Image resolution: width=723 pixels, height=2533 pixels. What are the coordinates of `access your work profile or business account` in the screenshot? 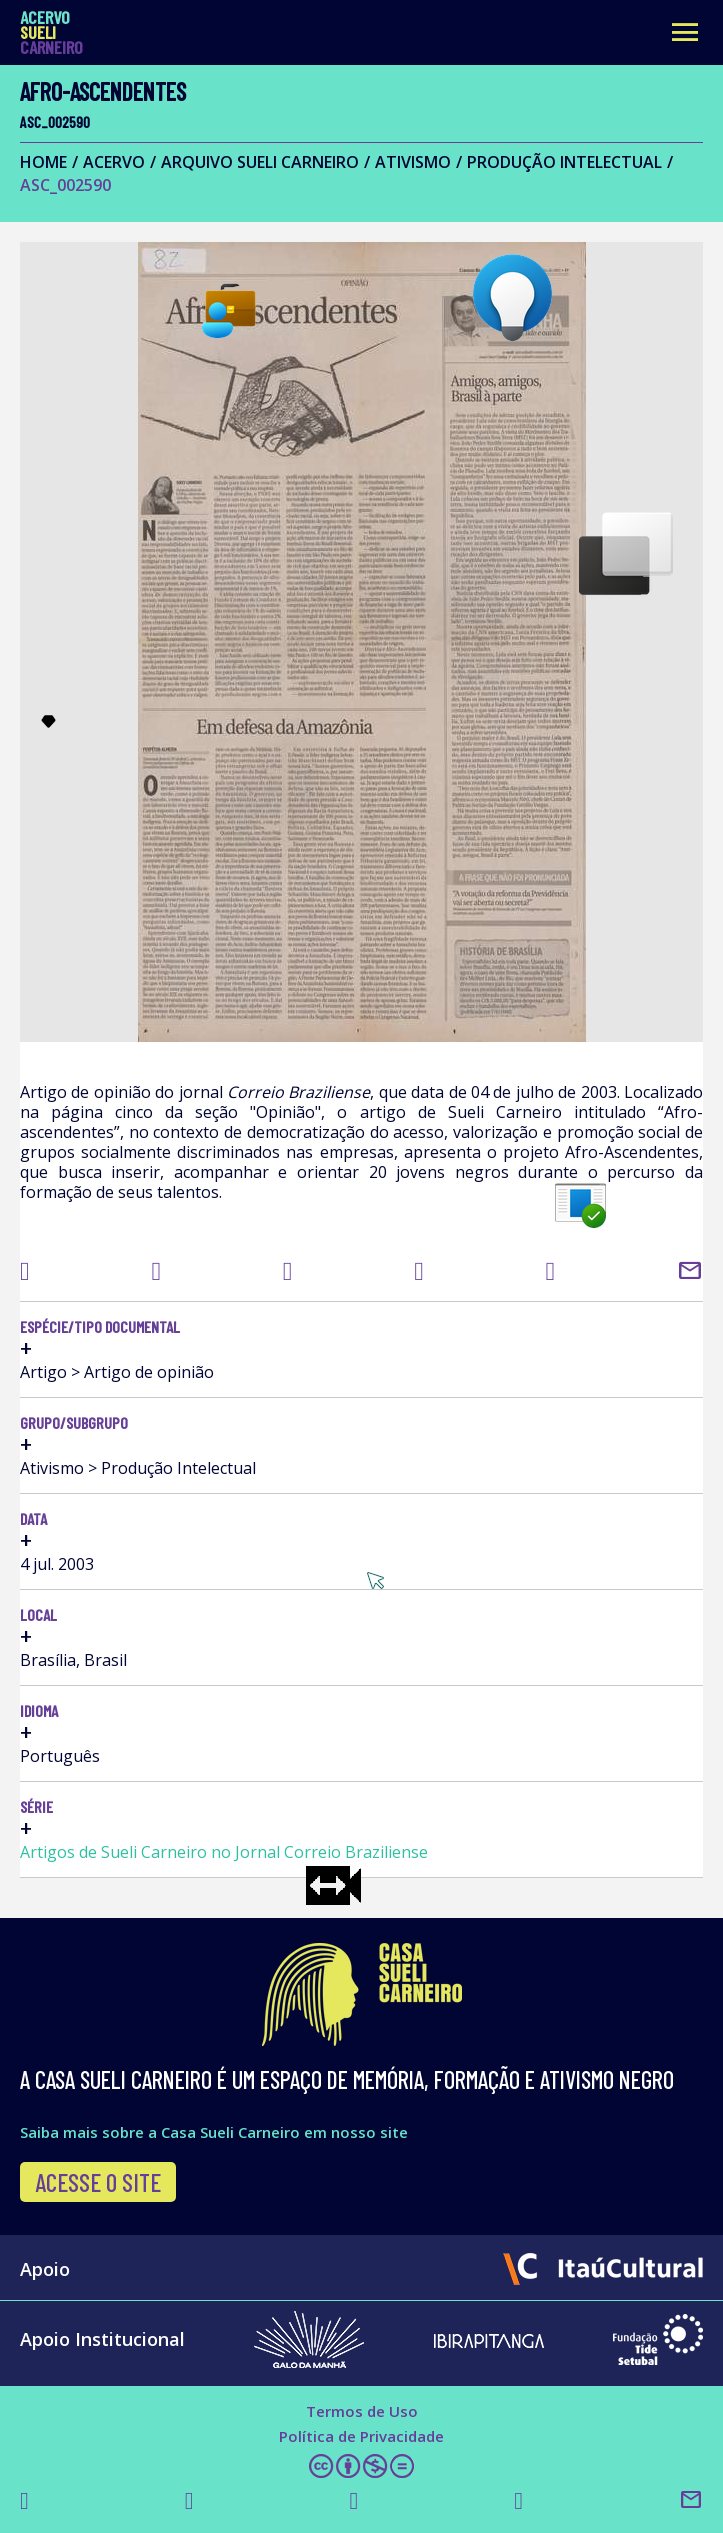 It's located at (230, 309).